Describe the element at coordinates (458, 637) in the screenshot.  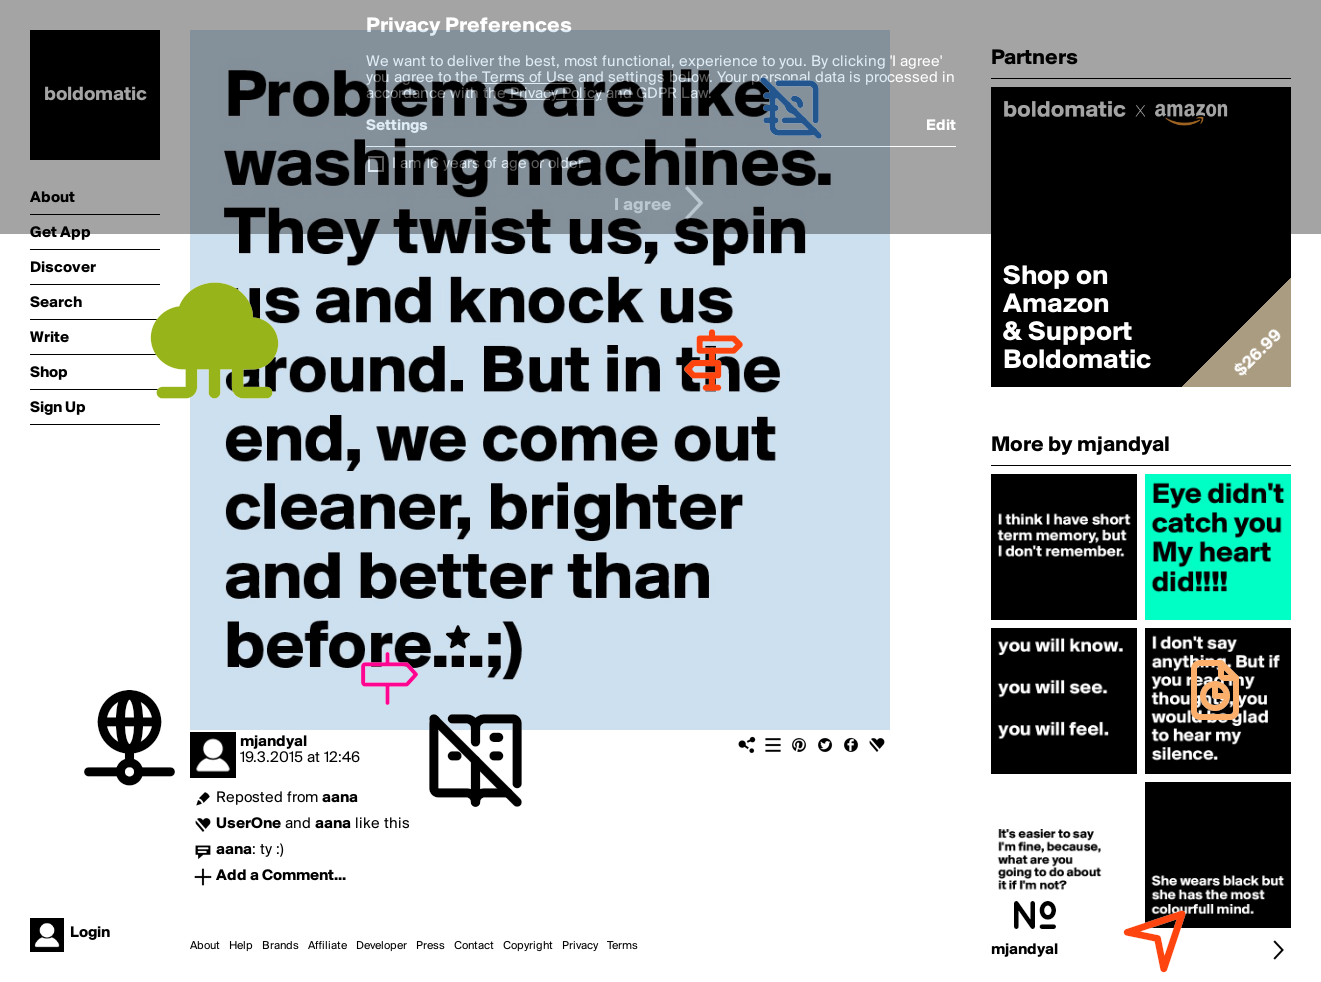
I see `add item to favorites` at that location.